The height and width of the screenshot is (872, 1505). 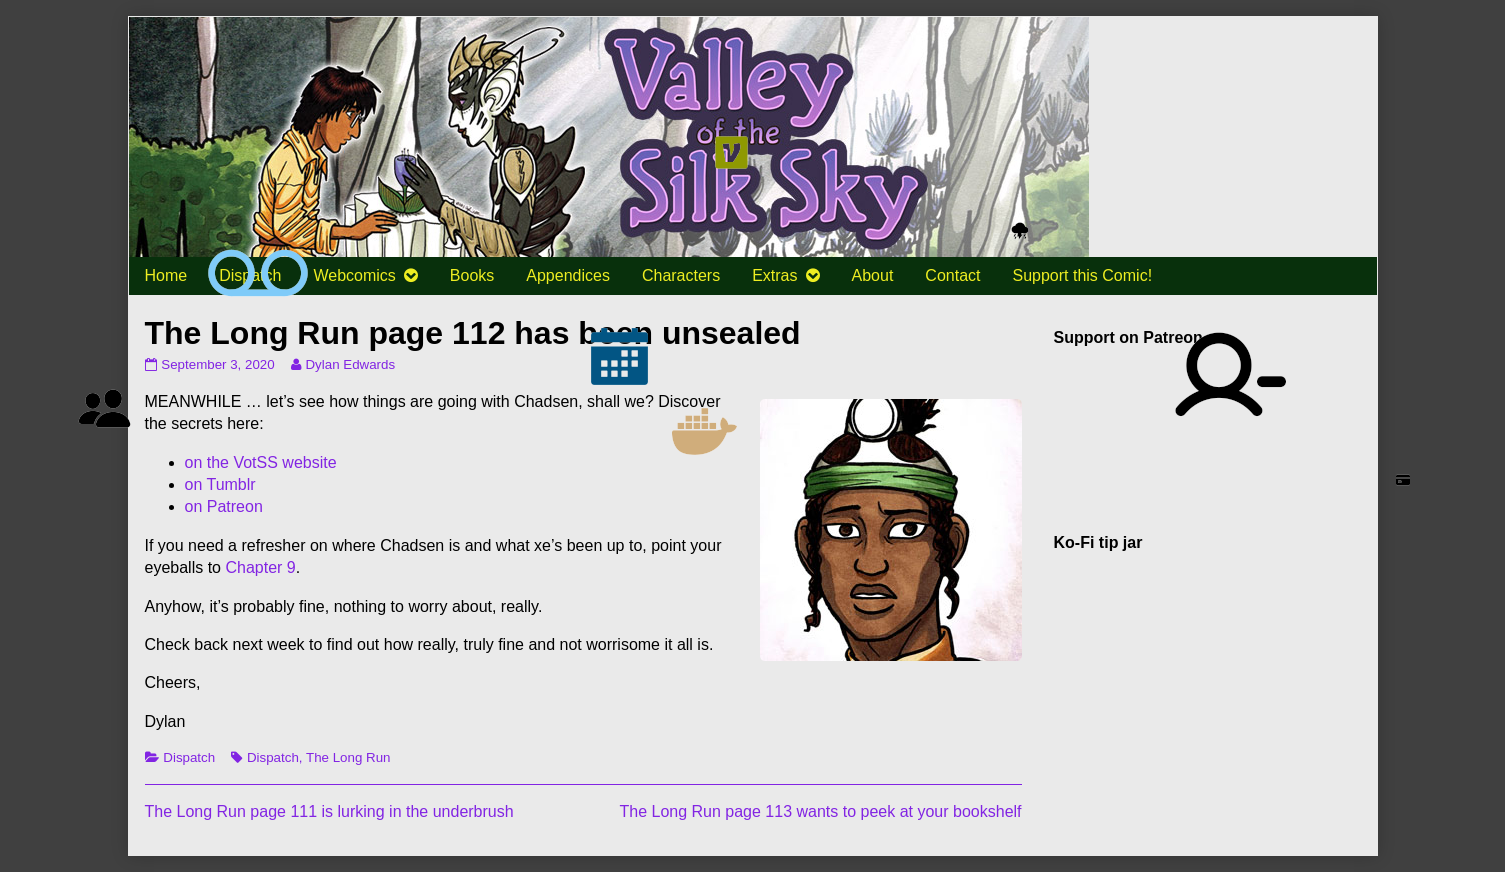 I want to click on remove a user or contact, so click(x=1228, y=378).